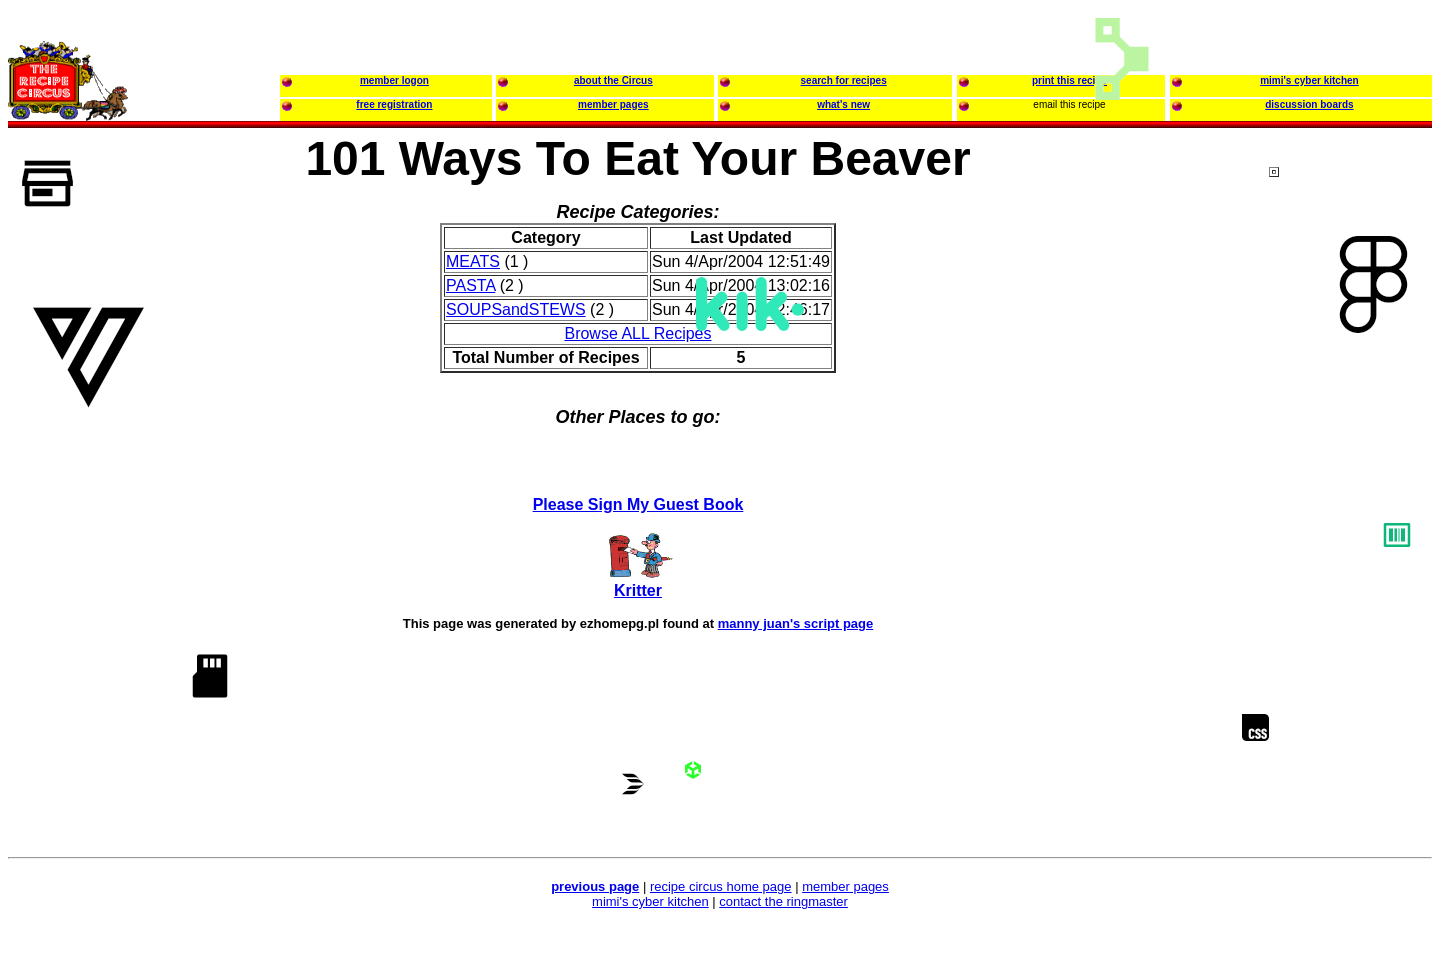 Image resolution: width=1440 pixels, height=962 pixels. Describe the element at coordinates (1255, 727) in the screenshot. I see `CSS programming language logo` at that location.